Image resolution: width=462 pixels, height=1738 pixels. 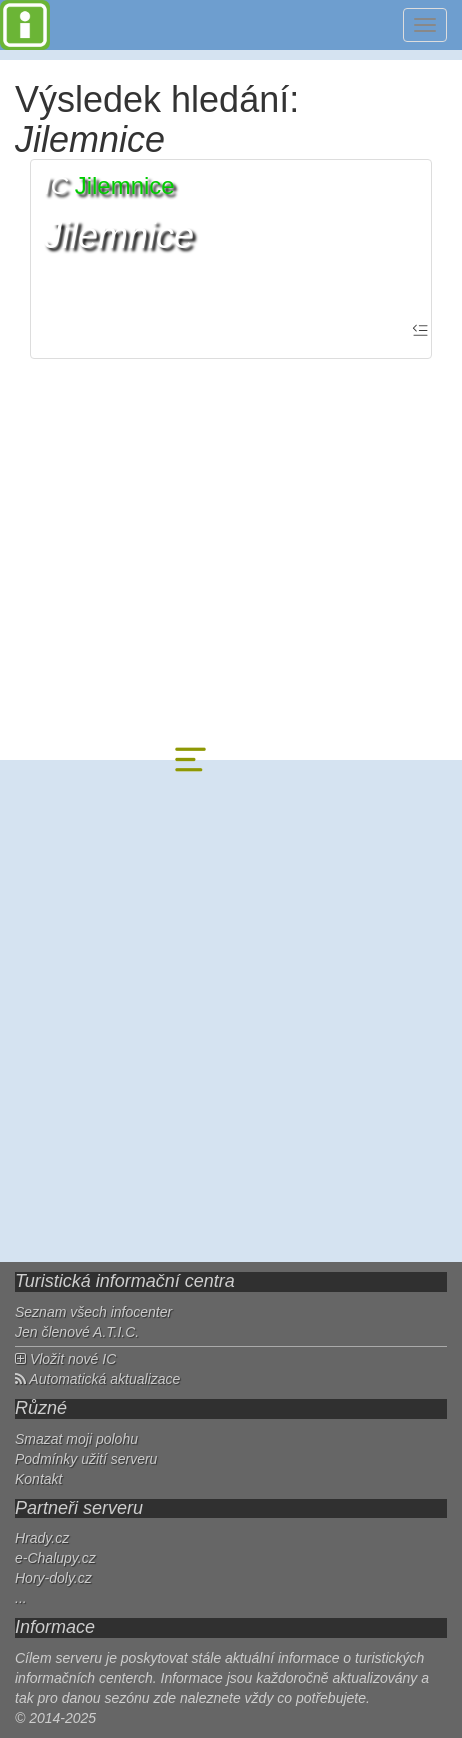 I want to click on align text to the left, so click(x=190, y=759).